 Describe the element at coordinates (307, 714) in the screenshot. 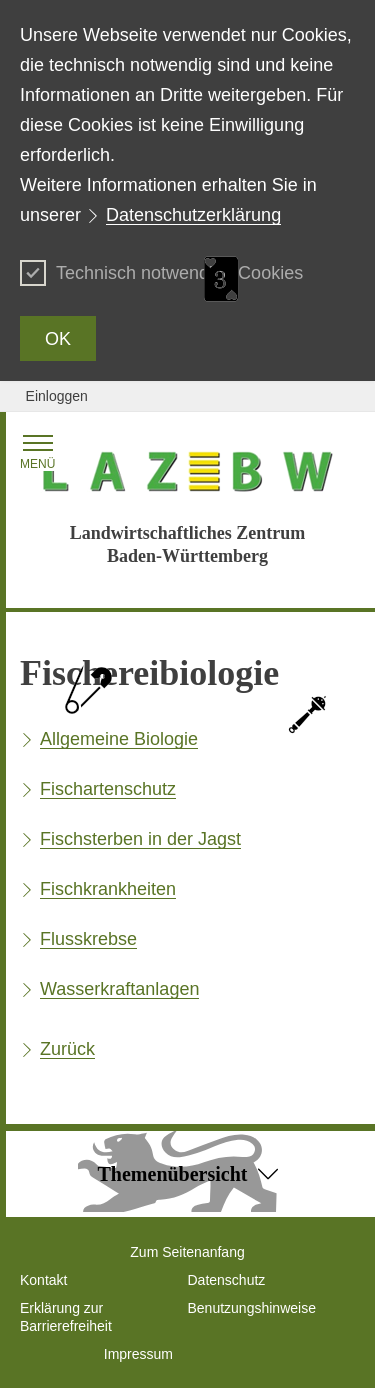

I see `select holy water sprinkler item` at that location.